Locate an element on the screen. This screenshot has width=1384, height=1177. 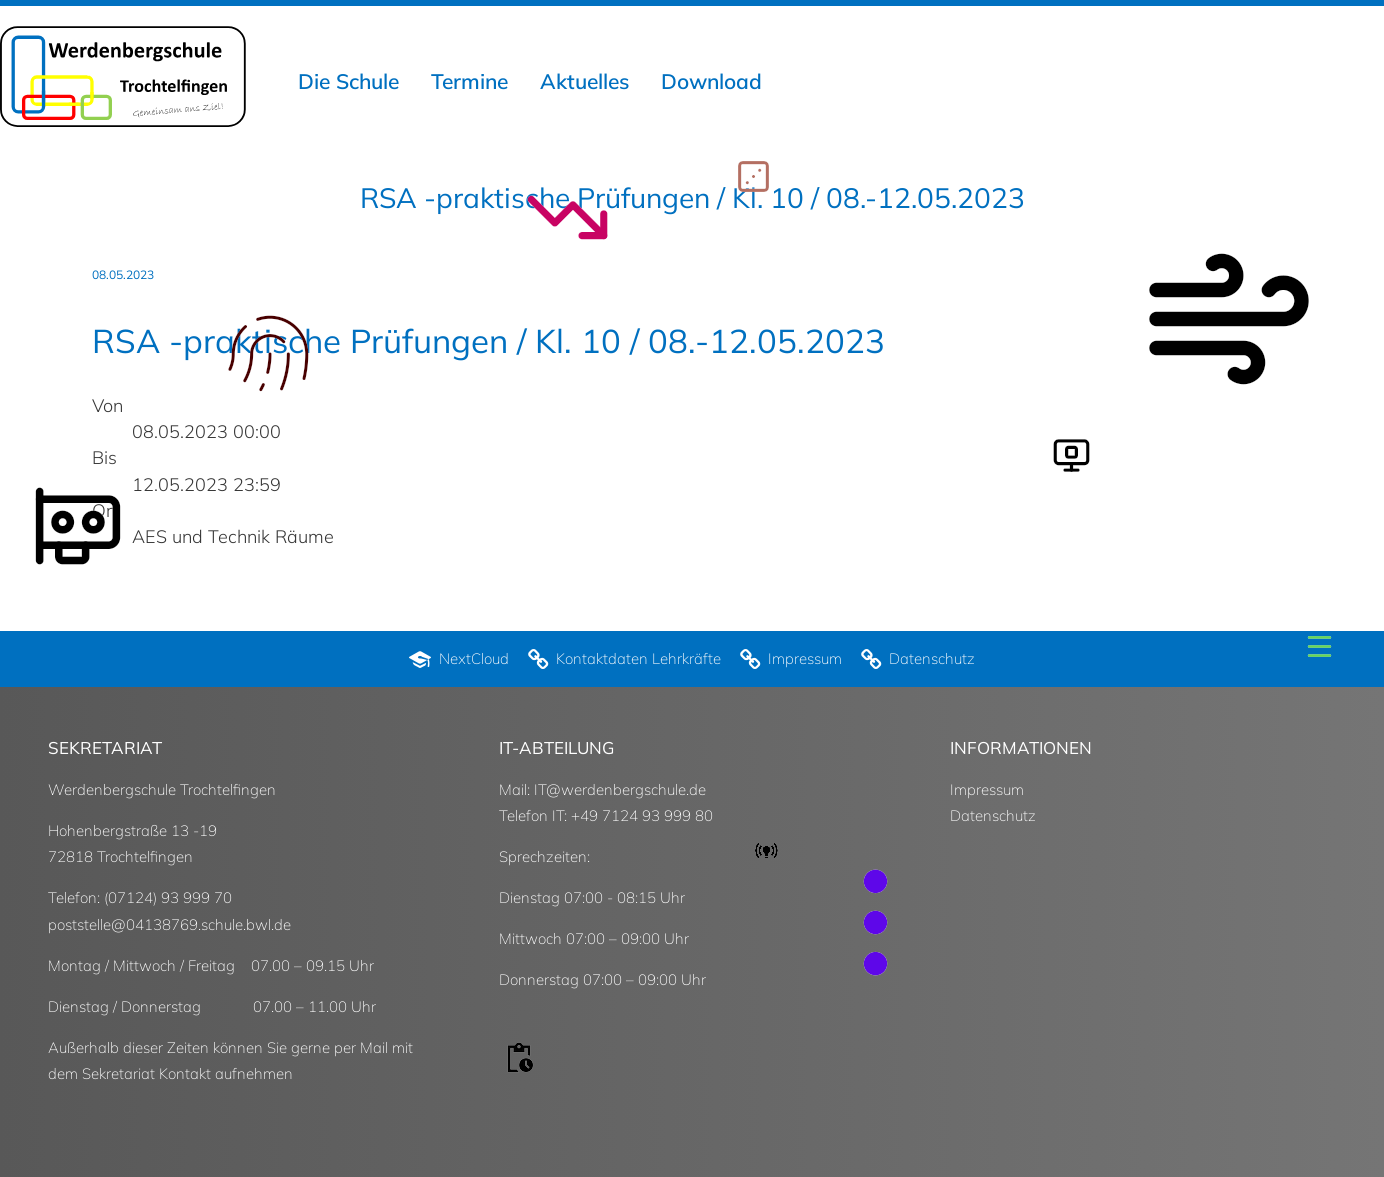
stop screen recording or presentation is located at coordinates (1071, 455).